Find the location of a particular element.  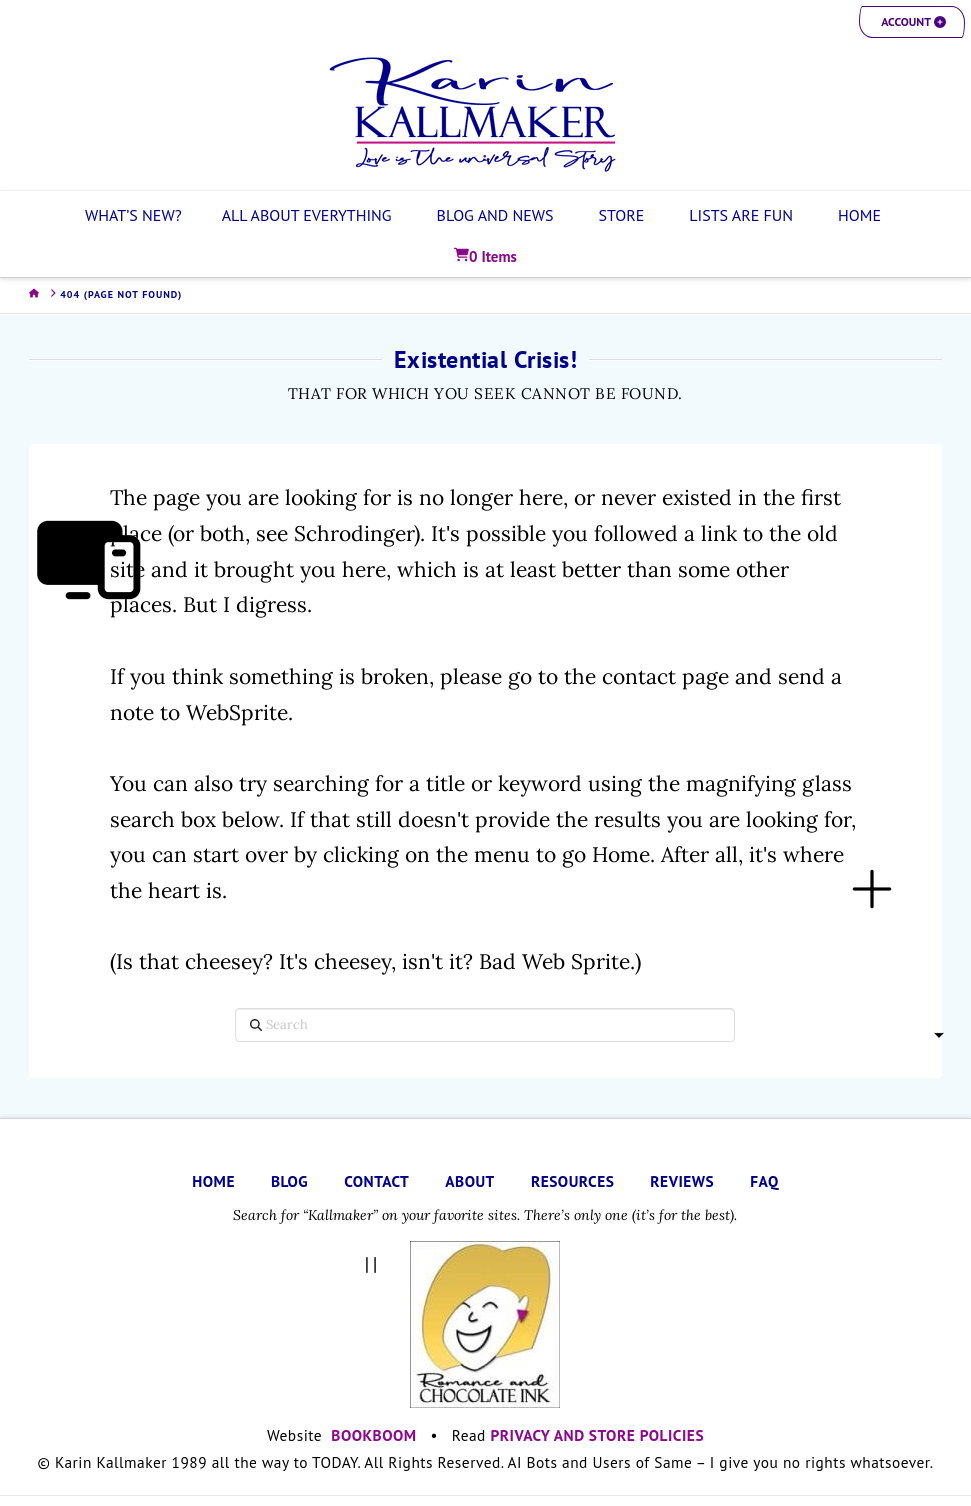

manage connected devices is located at coordinates (87, 560).